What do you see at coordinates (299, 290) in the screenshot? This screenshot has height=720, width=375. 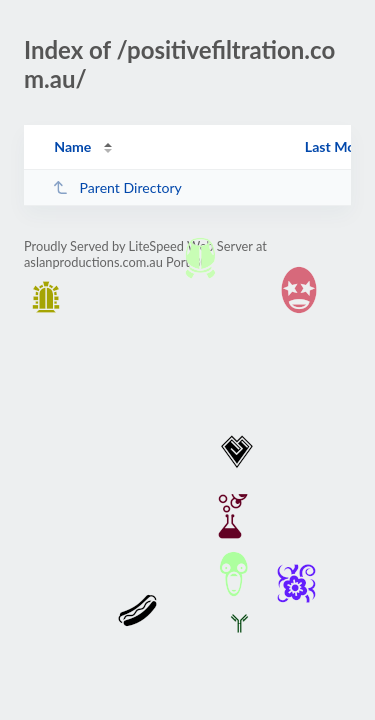 I see `indicates an excited or amazed reaction` at bounding box center [299, 290].